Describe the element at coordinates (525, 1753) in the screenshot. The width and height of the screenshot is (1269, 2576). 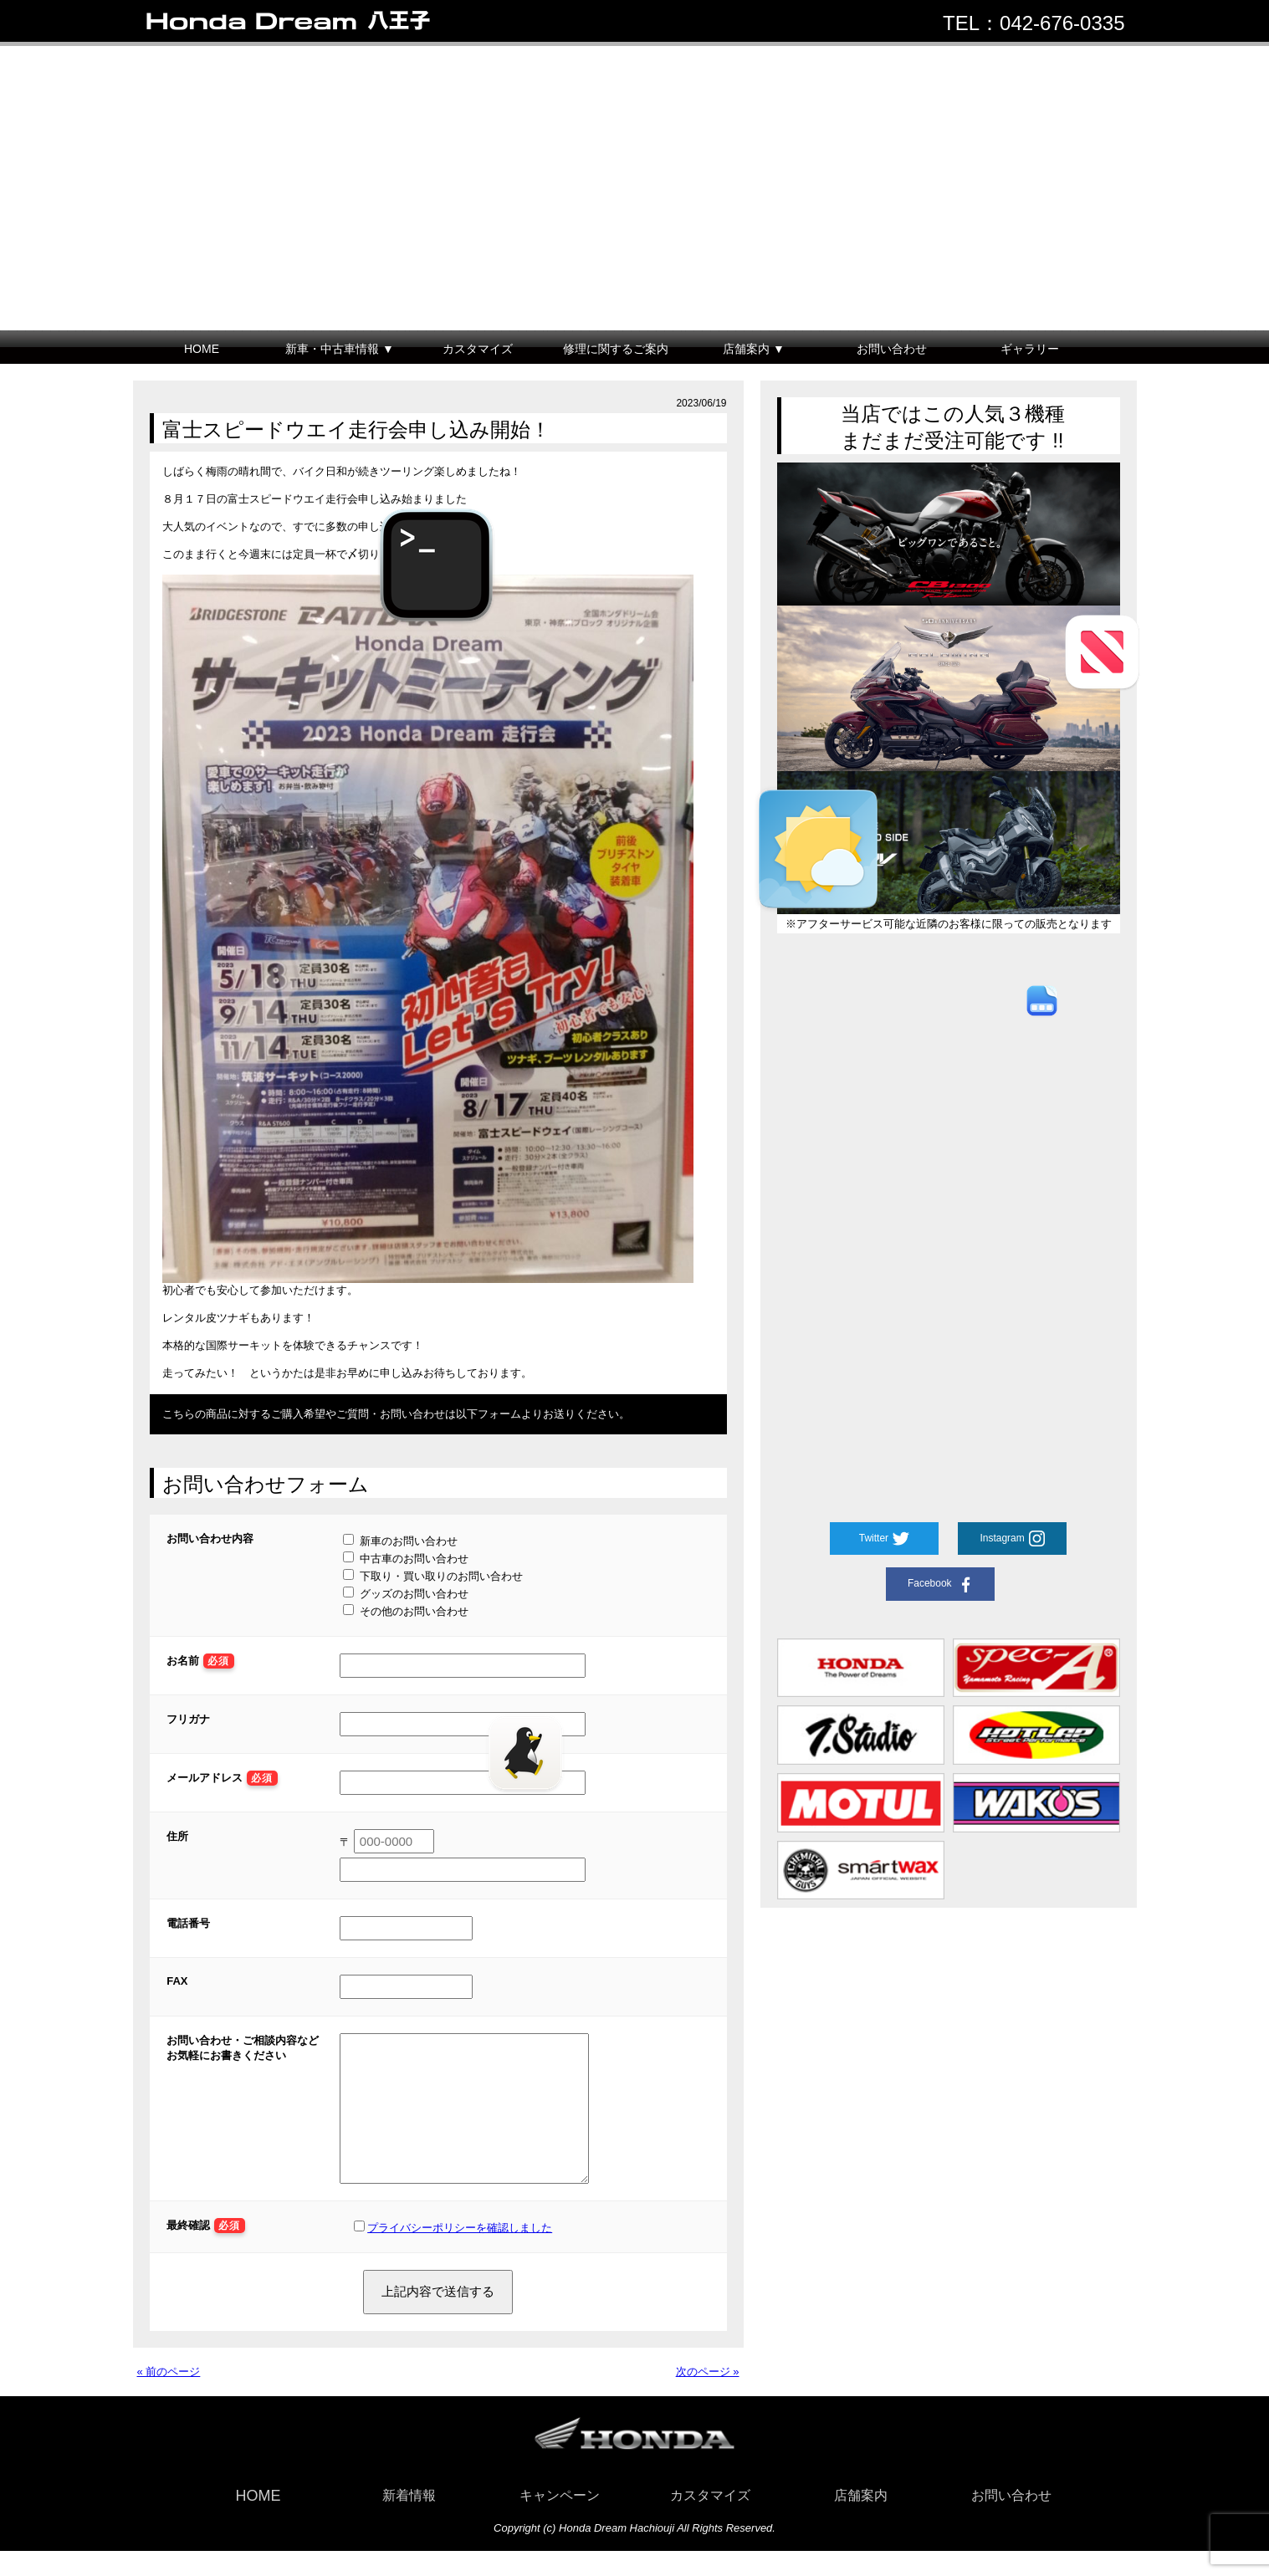
I see `launch supertux game` at that location.